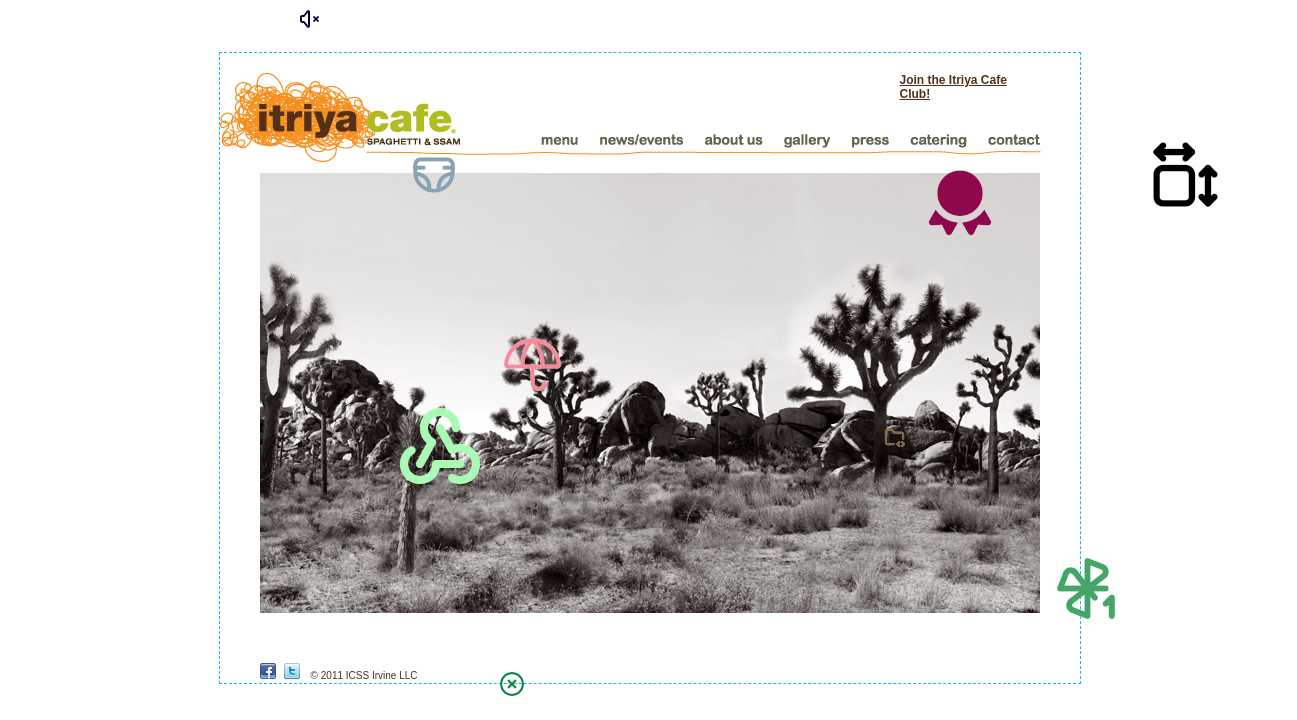 The width and height of the screenshot is (1297, 720). What do you see at coordinates (434, 174) in the screenshot?
I see `track diaper changes for baby care logging` at bounding box center [434, 174].